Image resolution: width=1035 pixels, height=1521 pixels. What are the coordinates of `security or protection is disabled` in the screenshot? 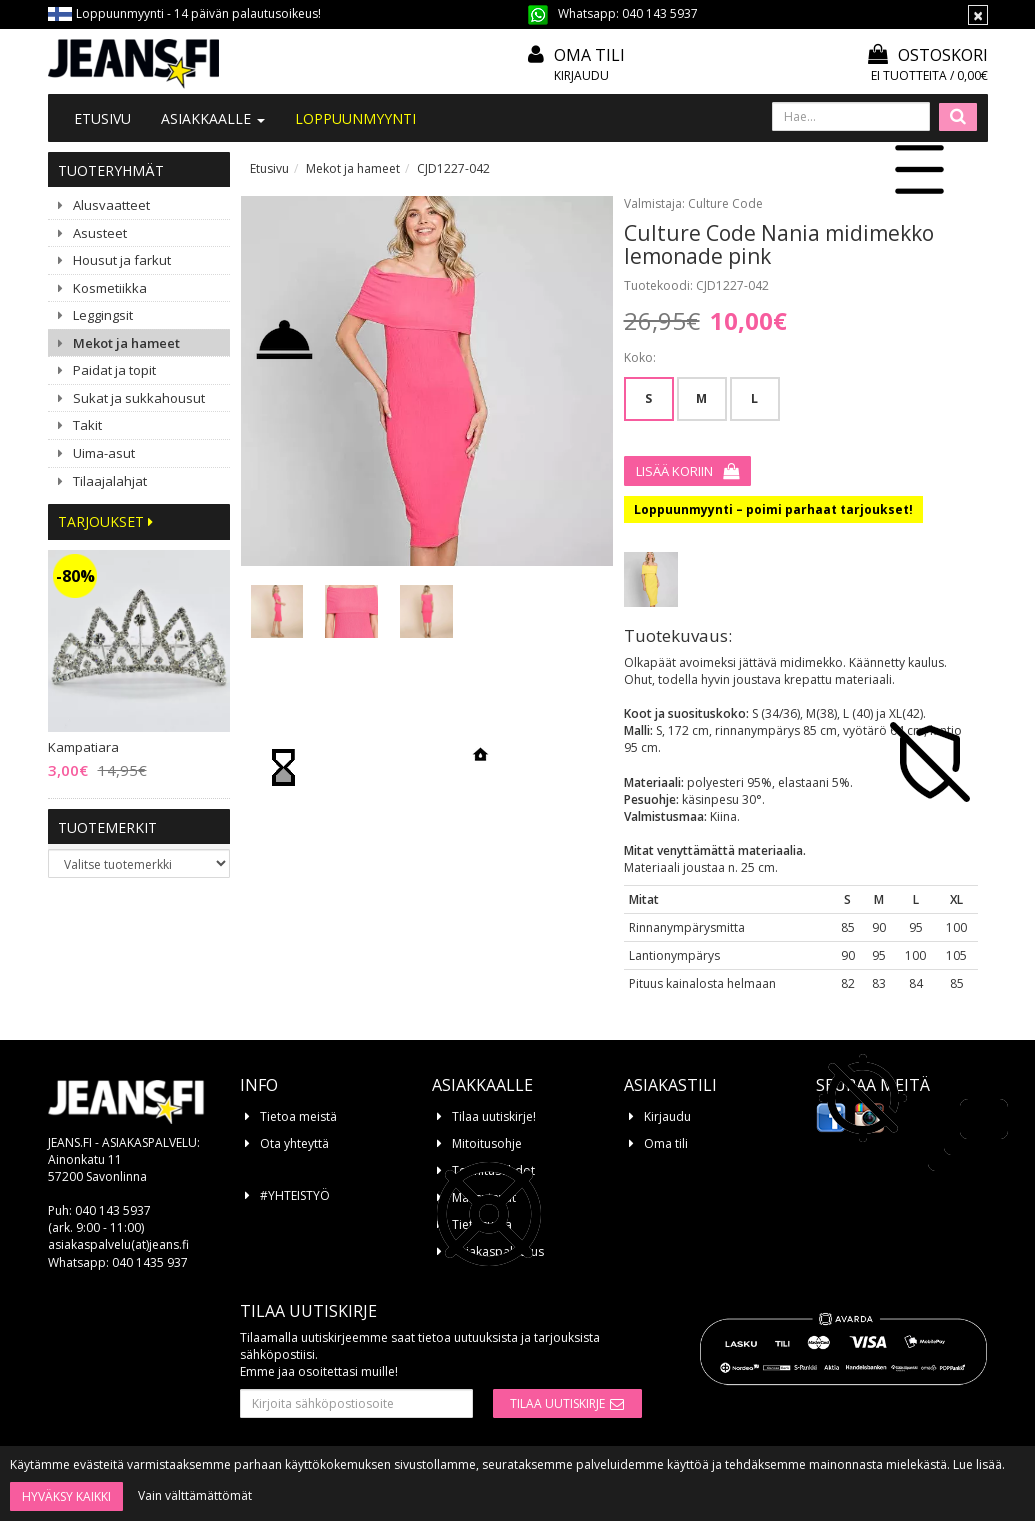 It's located at (930, 762).